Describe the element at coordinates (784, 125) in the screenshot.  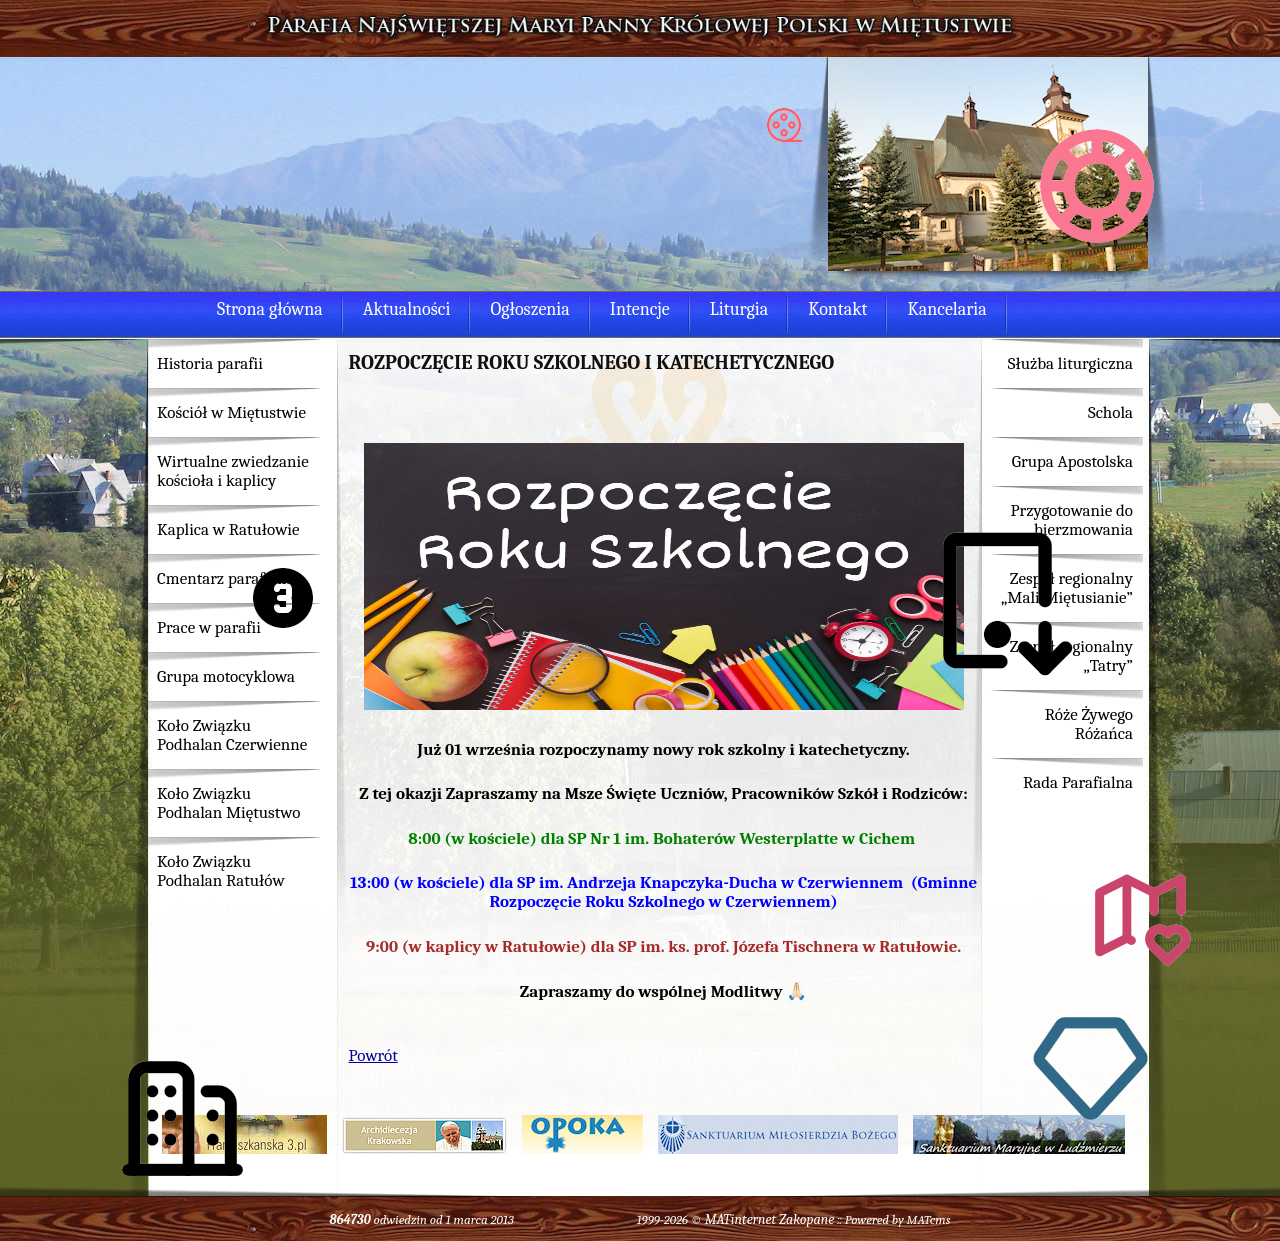
I see `access video or film library` at that location.